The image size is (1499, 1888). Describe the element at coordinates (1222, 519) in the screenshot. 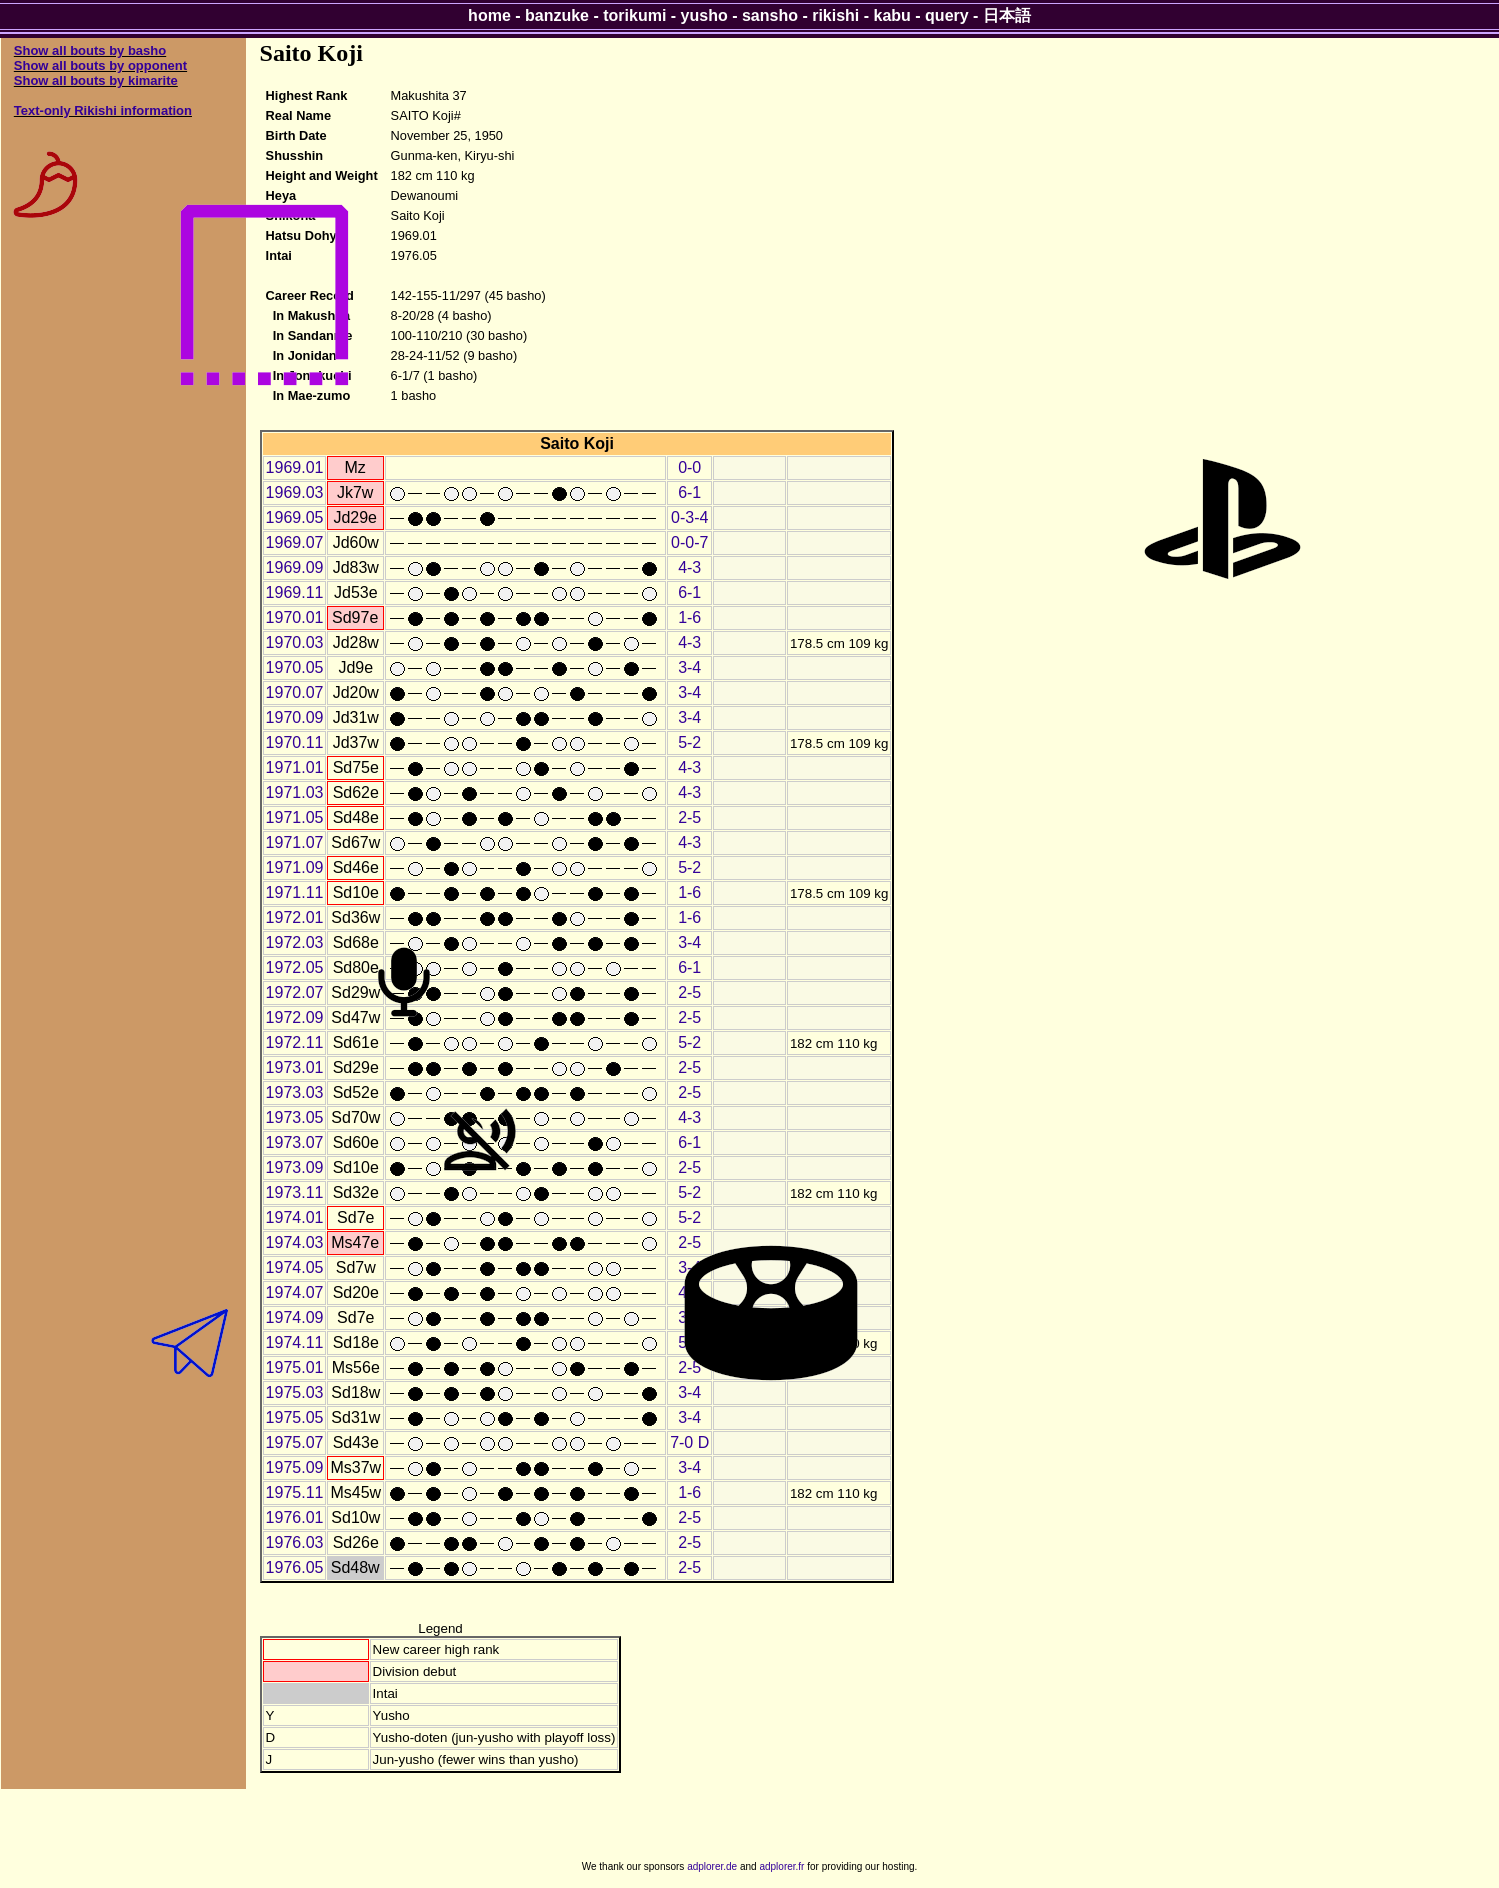

I see `playstation brand or console indicator` at that location.